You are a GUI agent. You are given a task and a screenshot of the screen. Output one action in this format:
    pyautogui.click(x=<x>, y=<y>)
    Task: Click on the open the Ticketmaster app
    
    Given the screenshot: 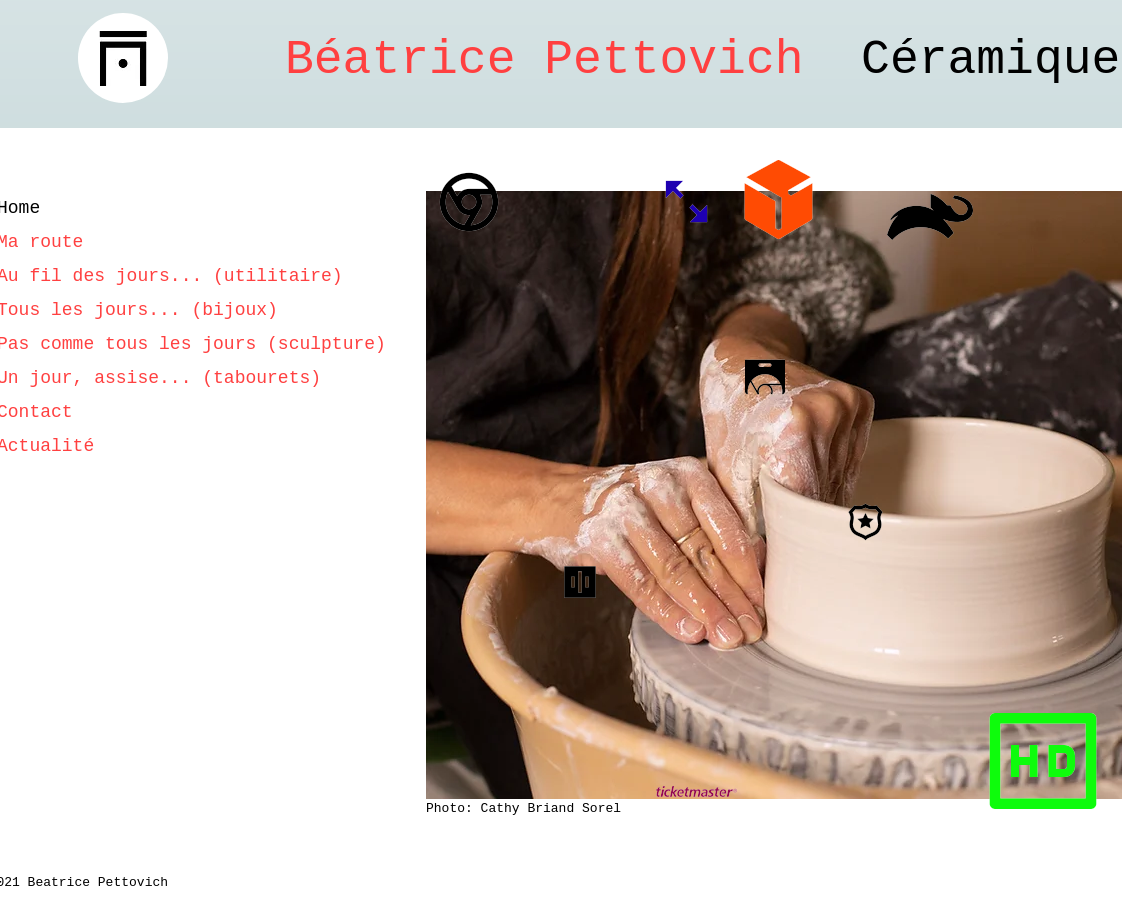 What is the action you would take?
    pyautogui.click(x=696, y=791)
    